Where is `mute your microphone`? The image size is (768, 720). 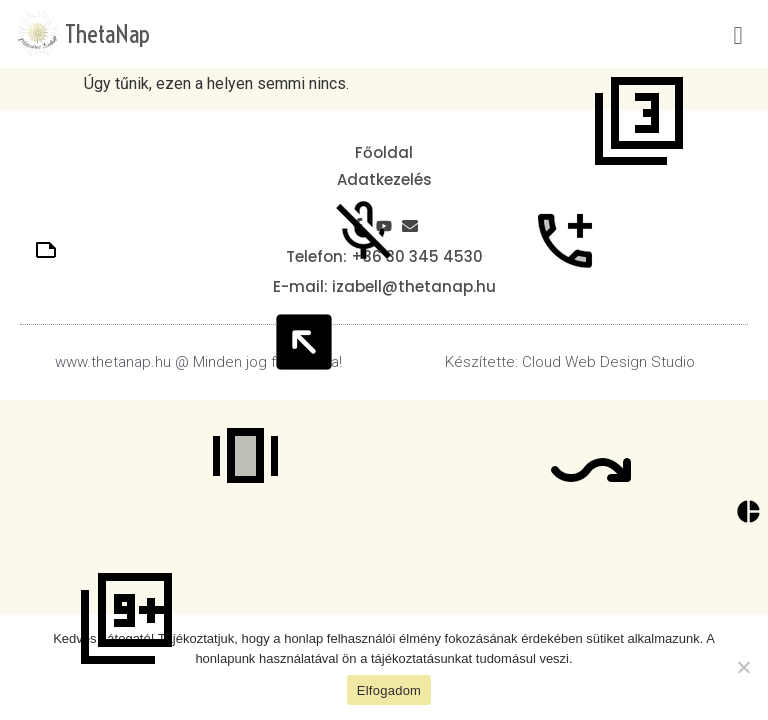 mute your microphone is located at coordinates (363, 231).